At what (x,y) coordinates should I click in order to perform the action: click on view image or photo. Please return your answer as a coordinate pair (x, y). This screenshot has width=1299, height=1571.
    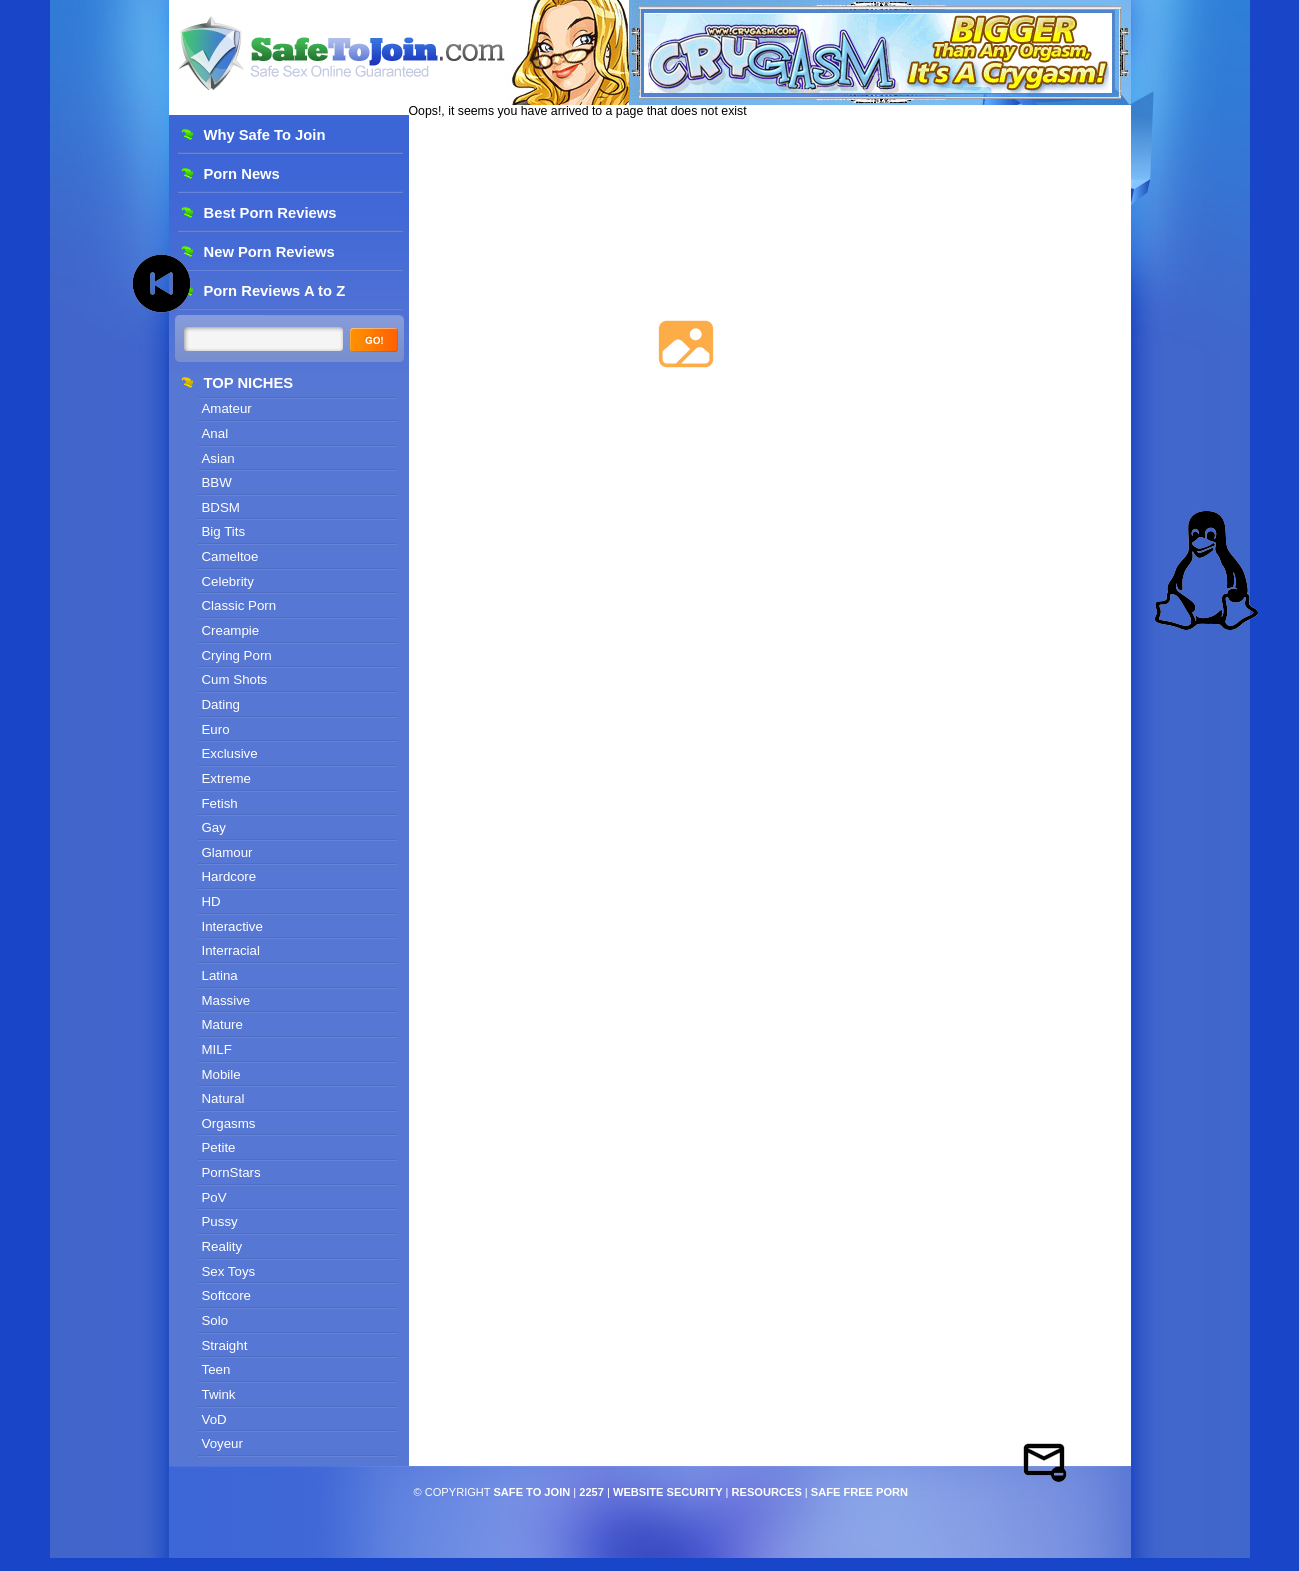
    Looking at the image, I should click on (686, 344).